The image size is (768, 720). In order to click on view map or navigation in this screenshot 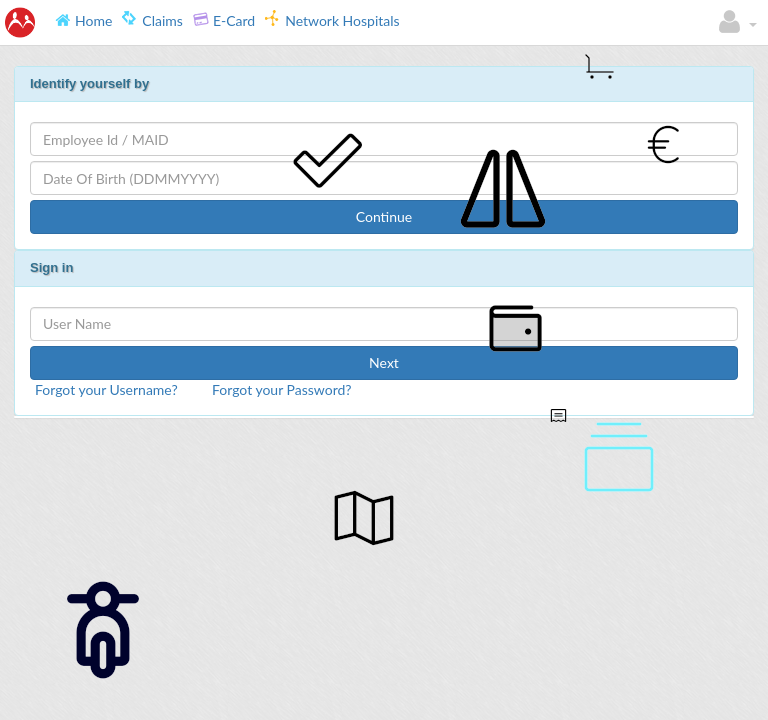, I will do `click(364, 518)`.